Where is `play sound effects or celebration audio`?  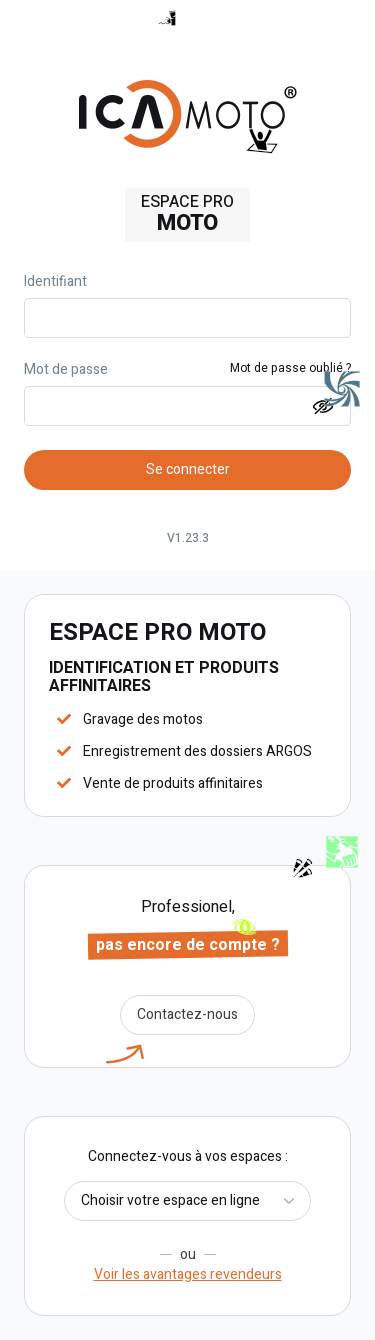 play sound effects or celebration audio is located at coordinates (303, 868).